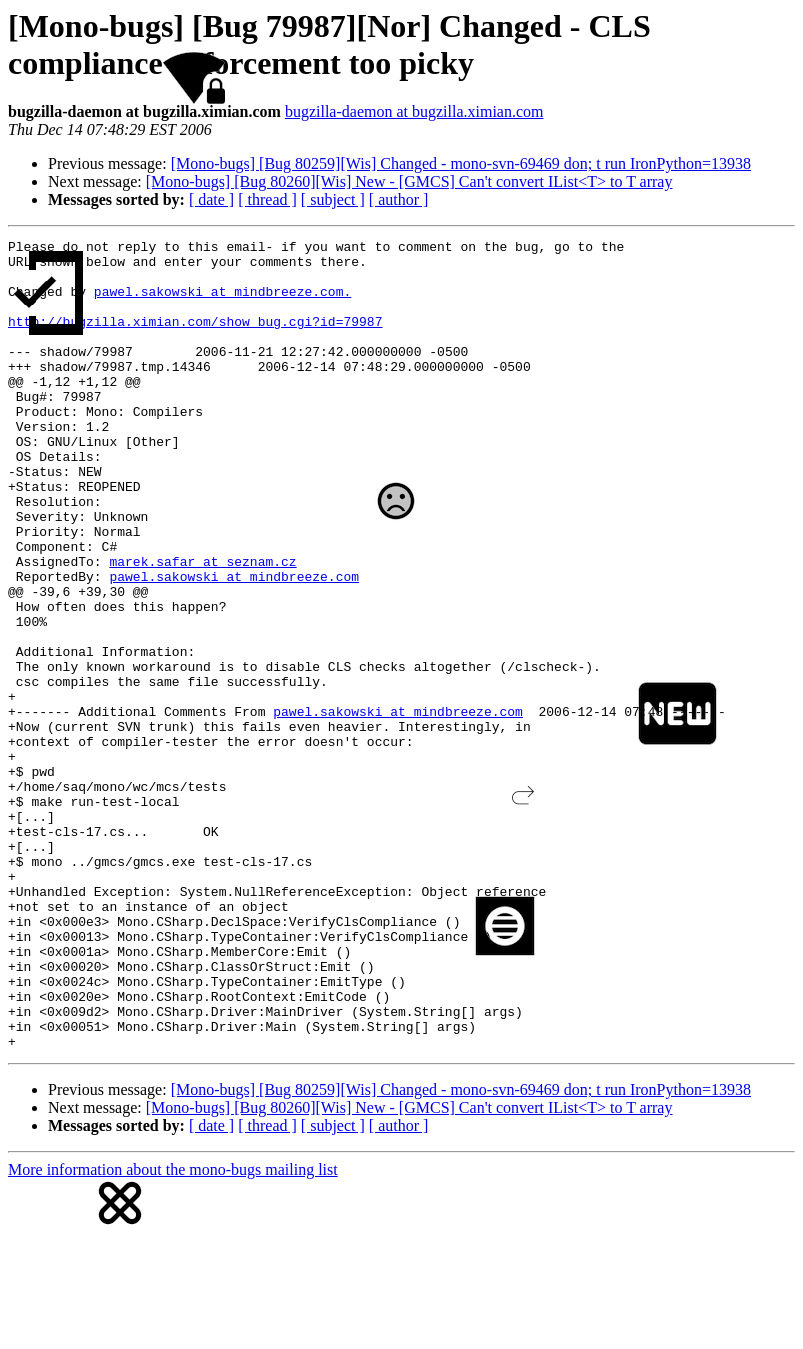 The width and height of the screenshot is (803, 1349). I want to click on redo or repeat last action, so click(523, 796).